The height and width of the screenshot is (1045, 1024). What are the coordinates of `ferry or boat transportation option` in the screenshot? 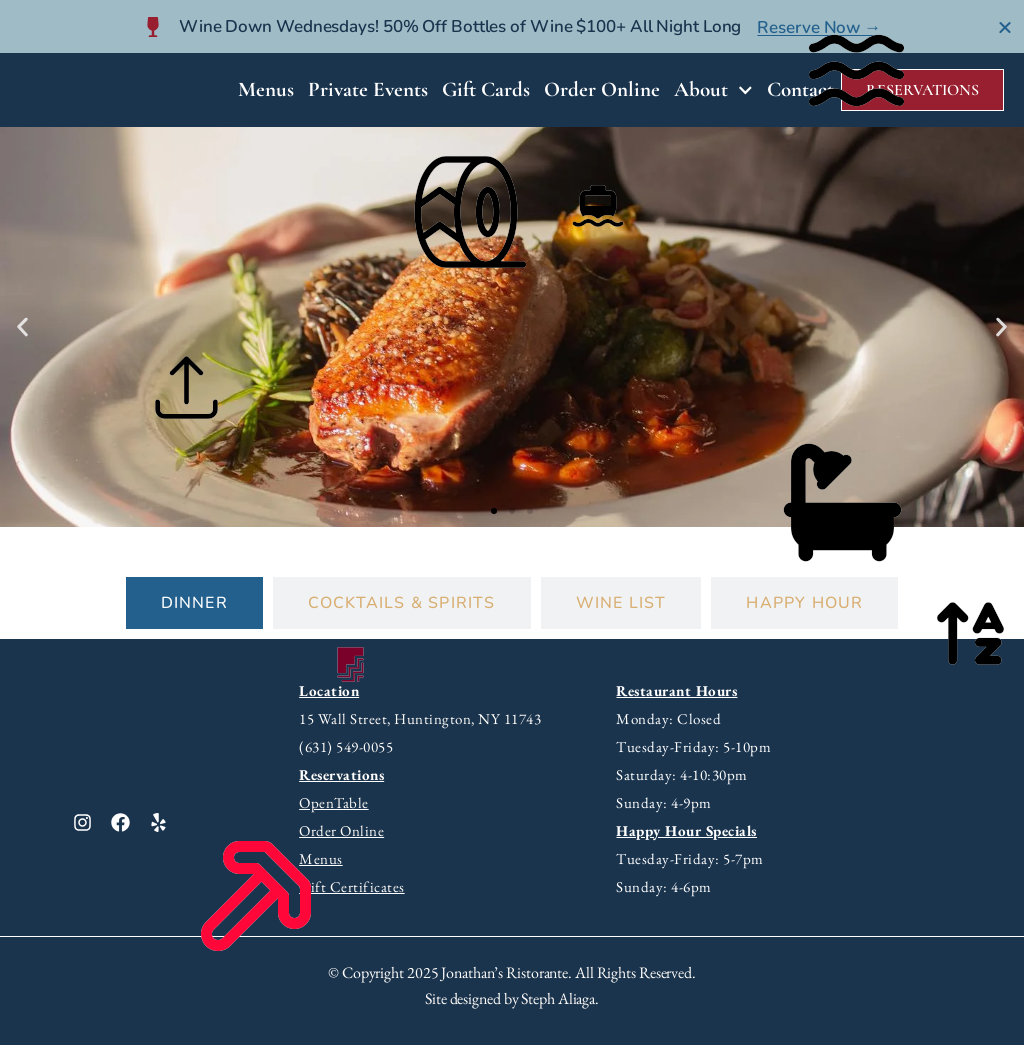 It's located at (598, 206).